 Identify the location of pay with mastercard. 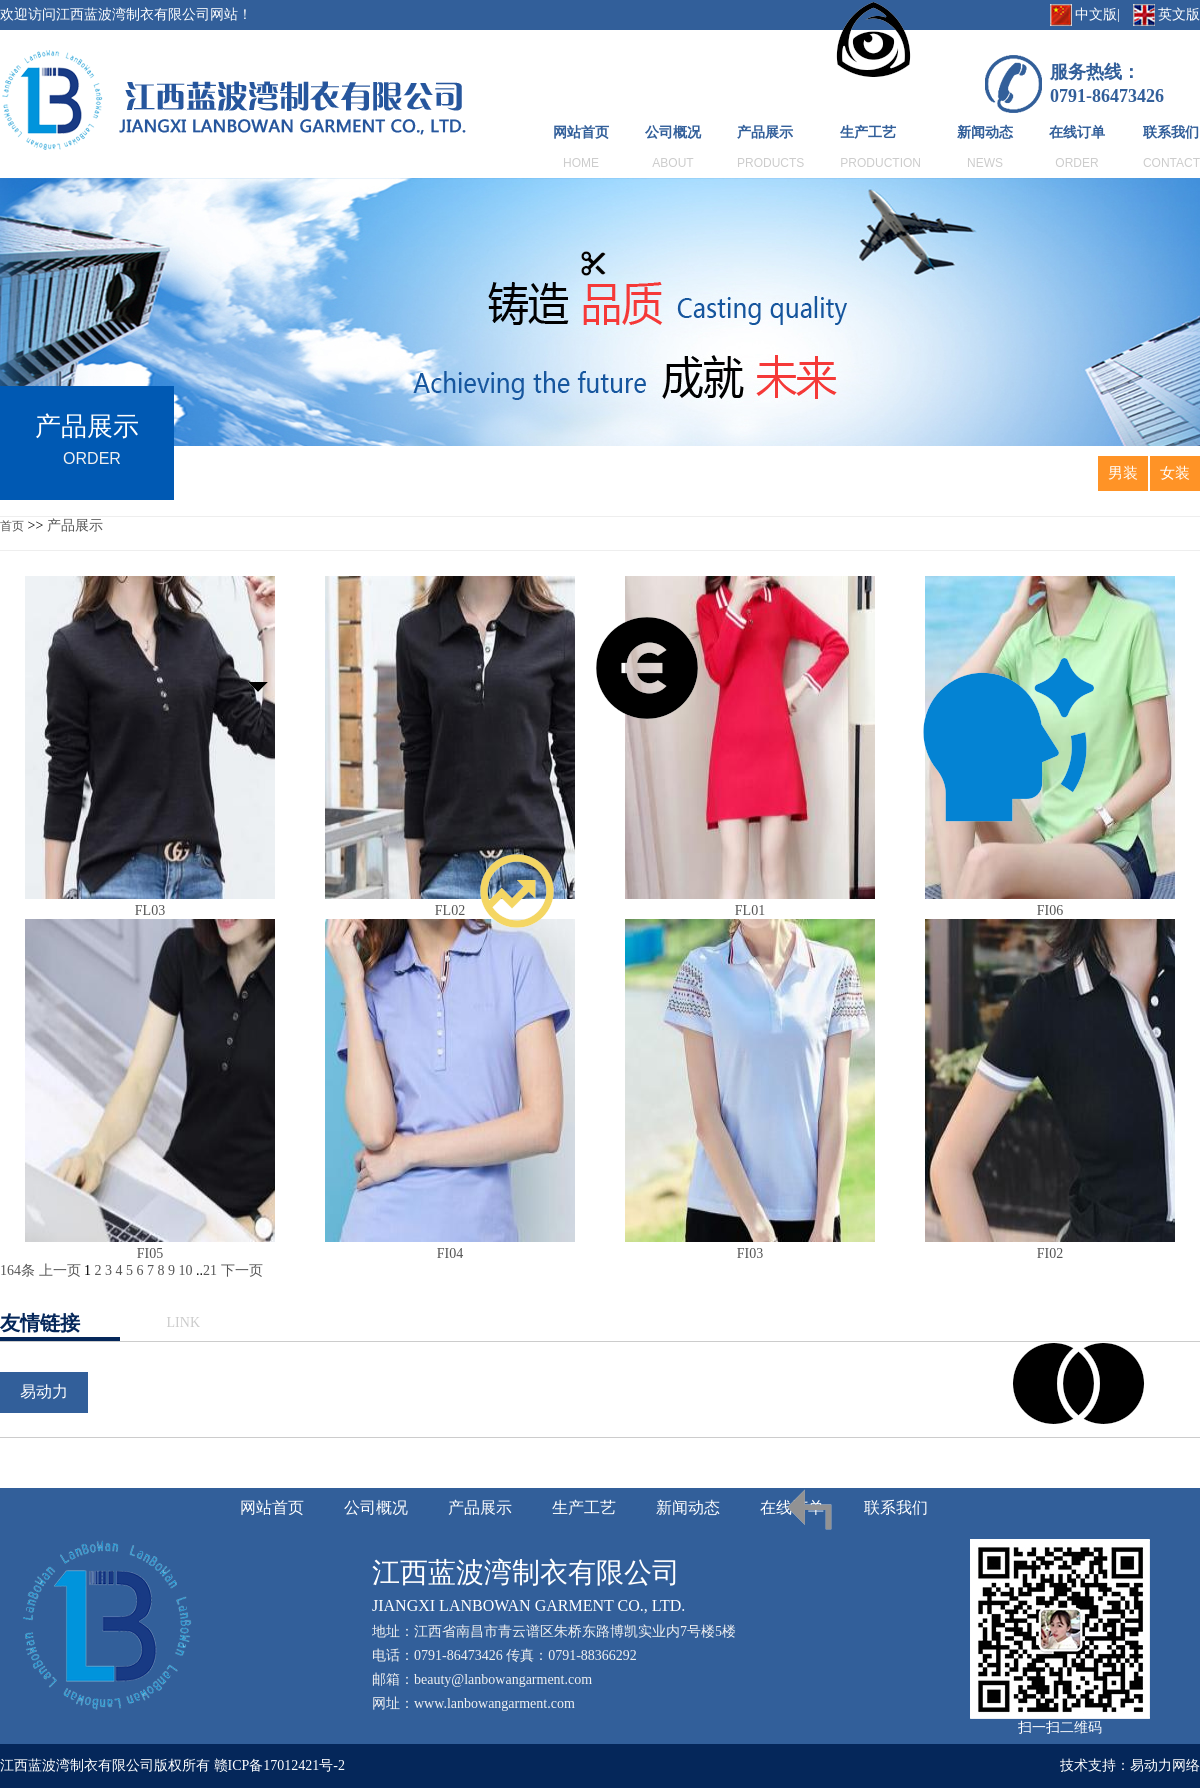
(1078, 1383).